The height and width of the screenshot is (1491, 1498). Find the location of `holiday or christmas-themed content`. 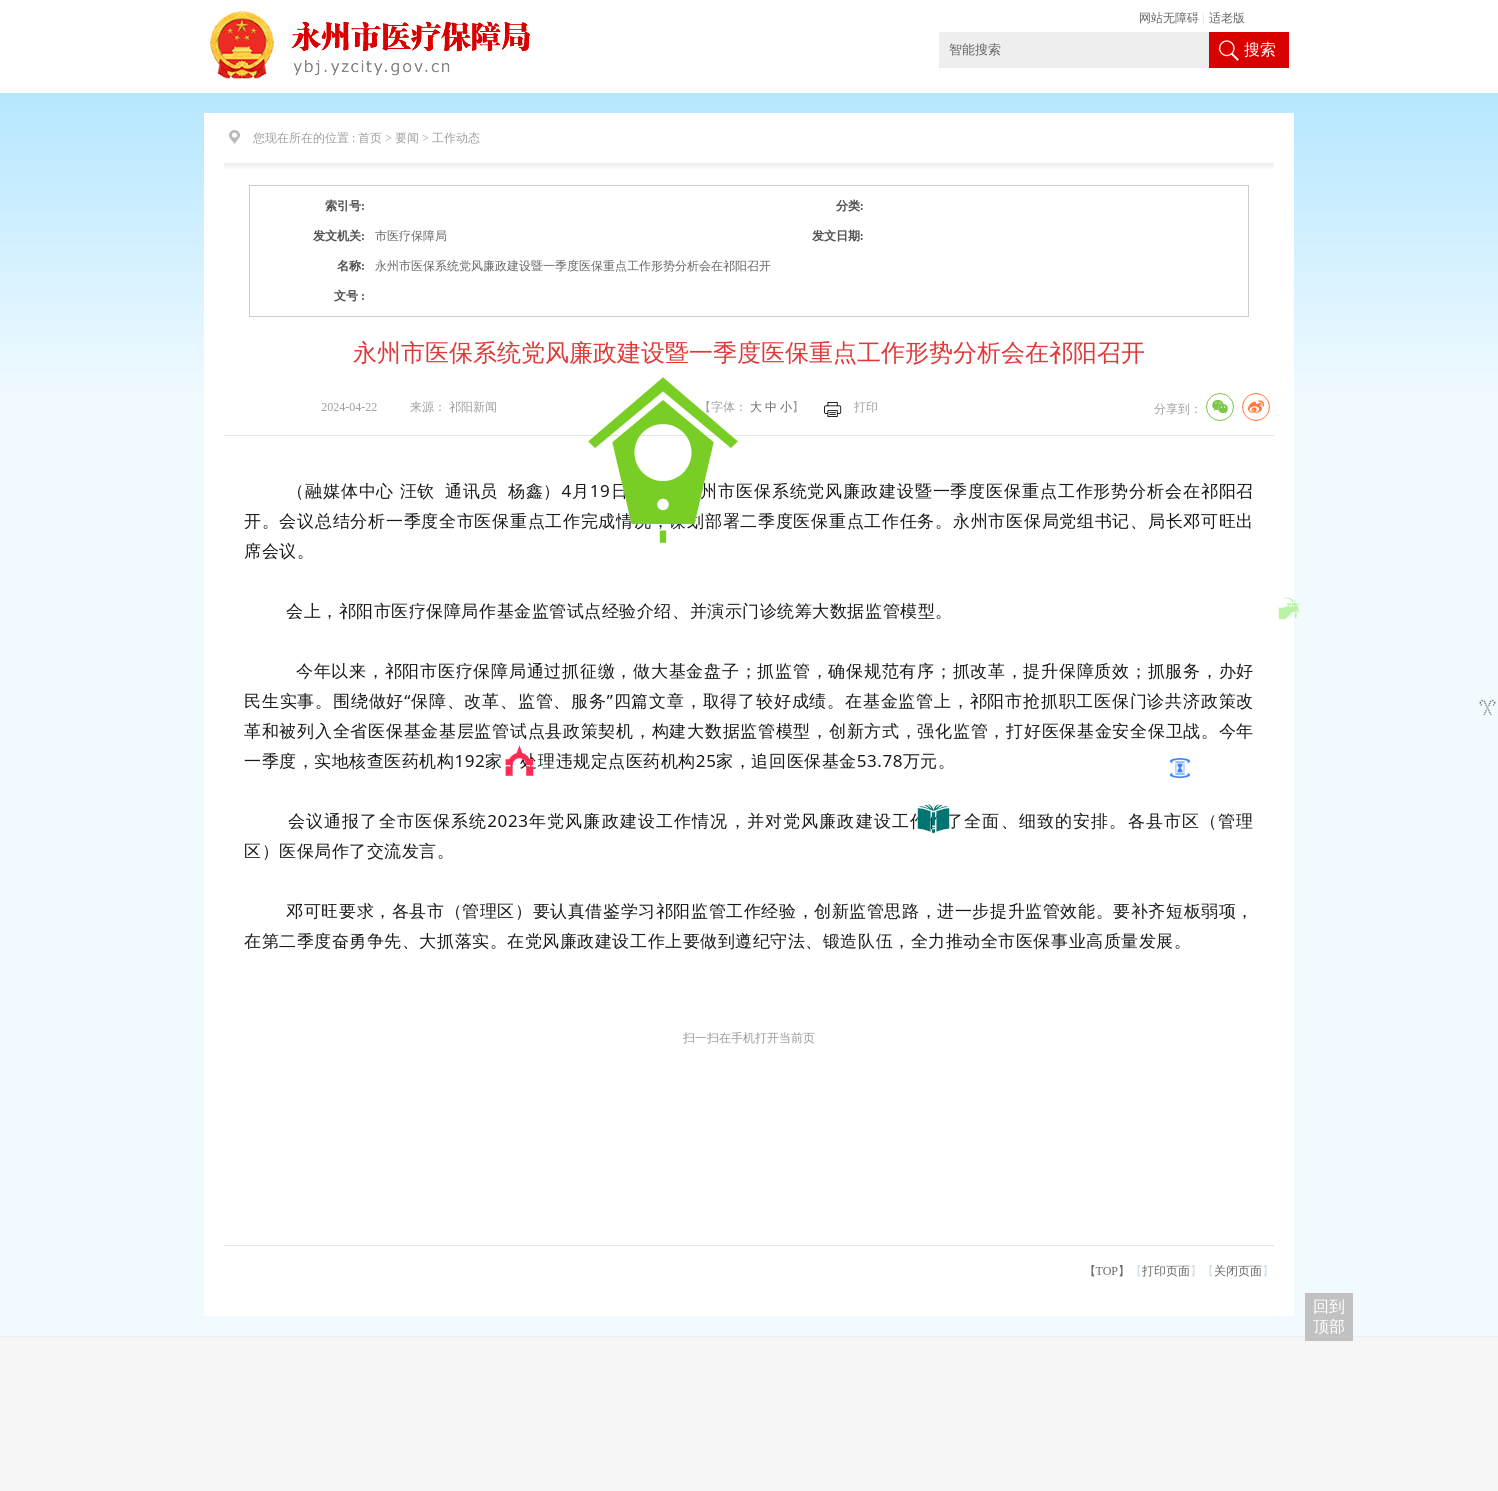

holiday or christmas-themed content is located at coordinates (1487, 707).